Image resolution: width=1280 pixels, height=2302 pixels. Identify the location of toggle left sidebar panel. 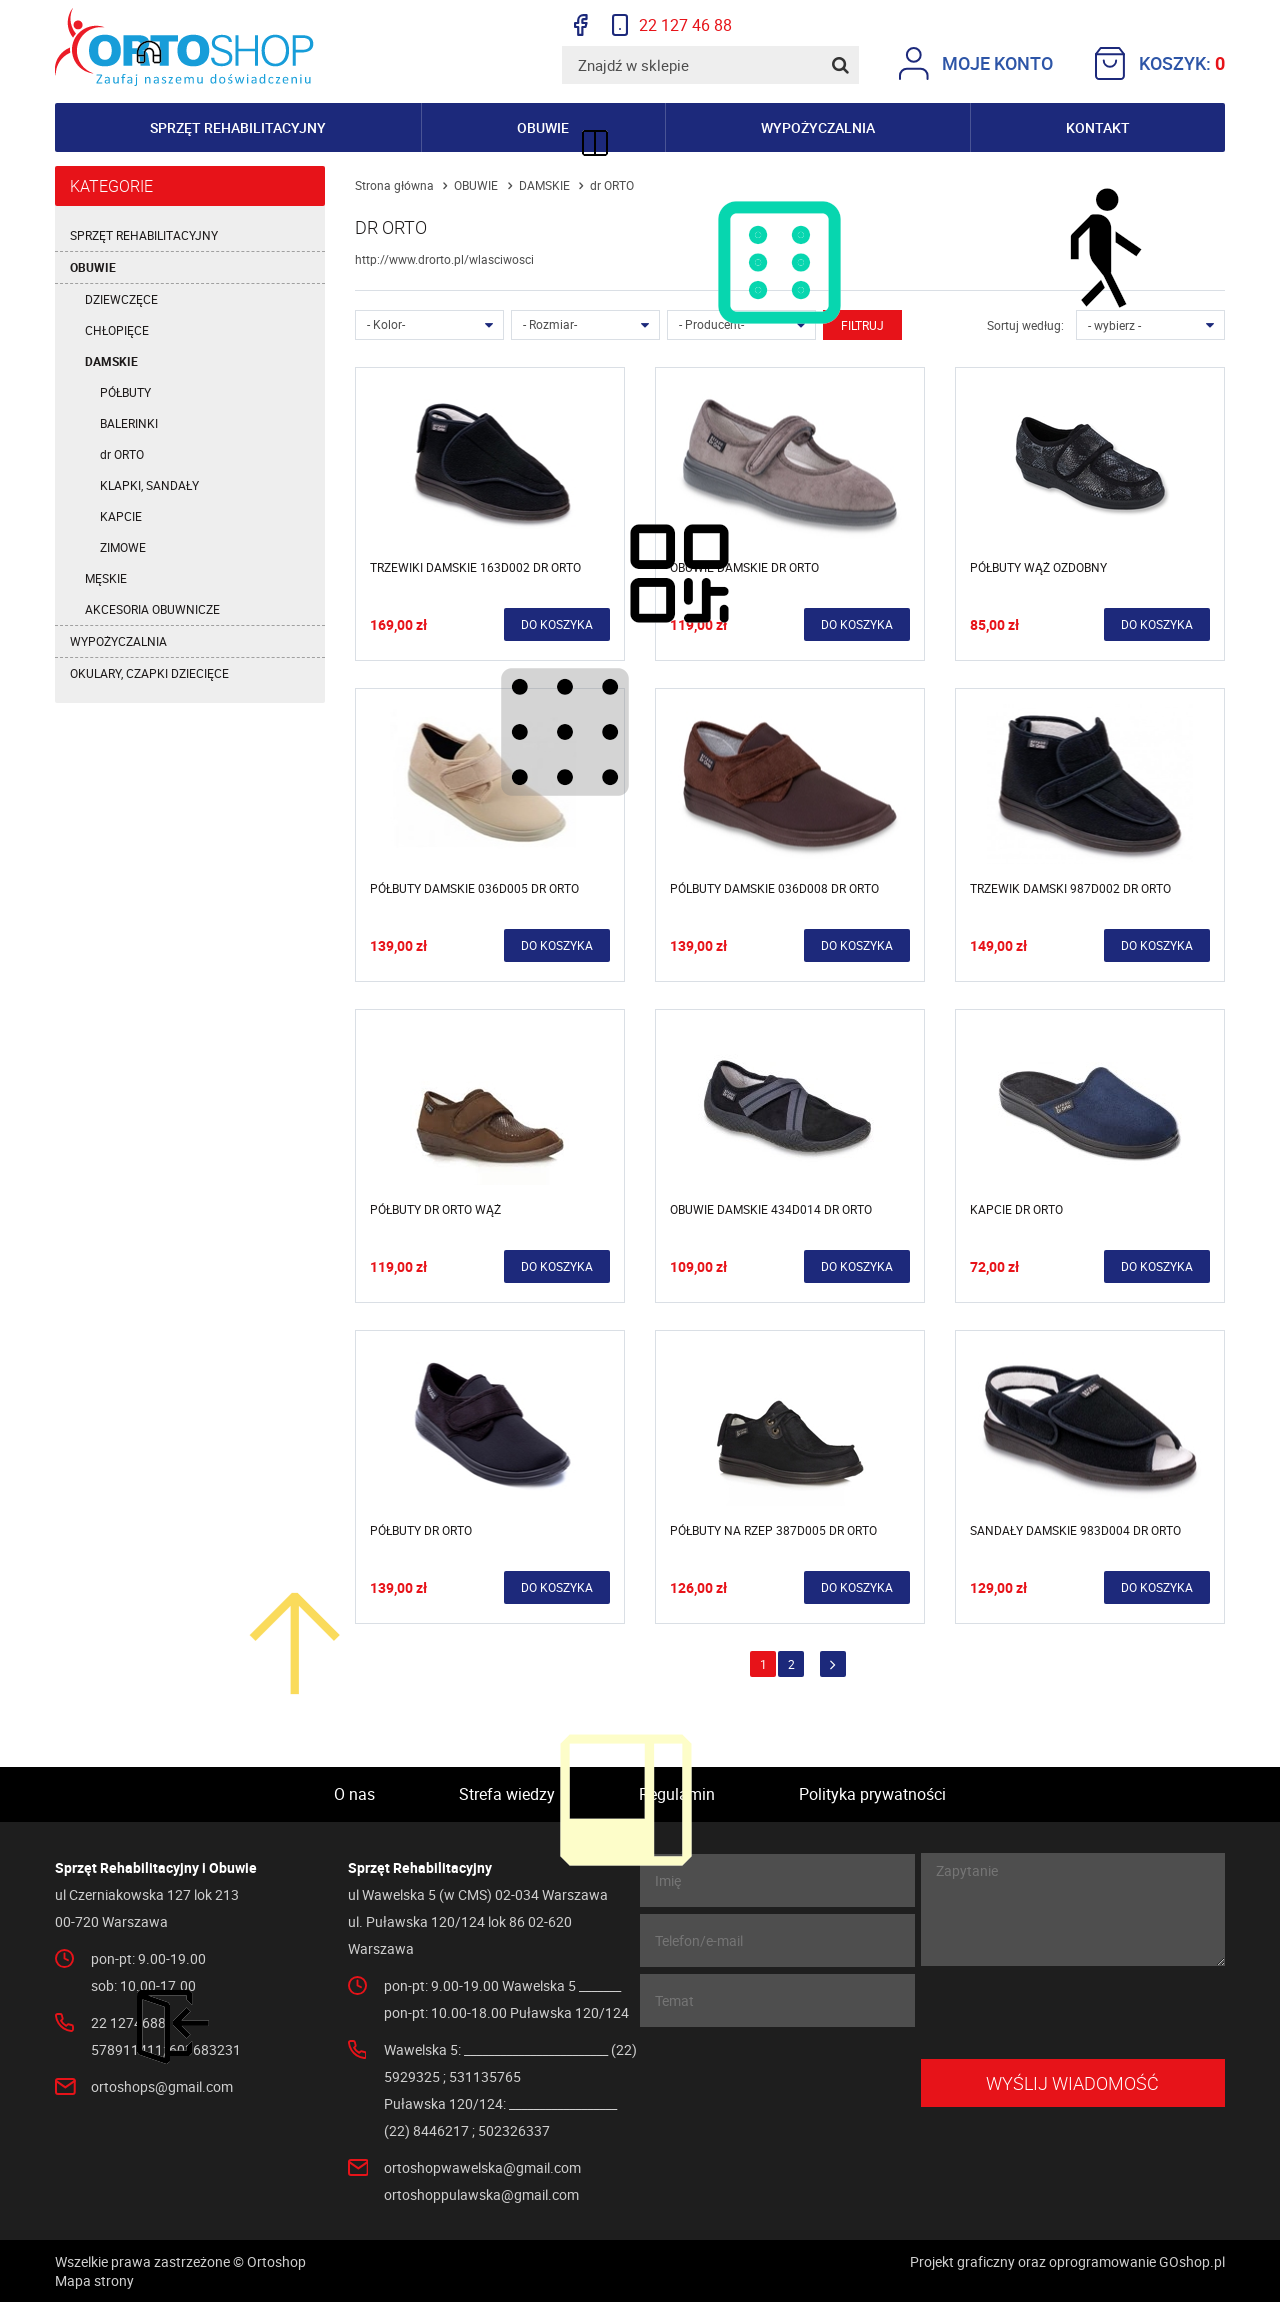
(626, 1800).